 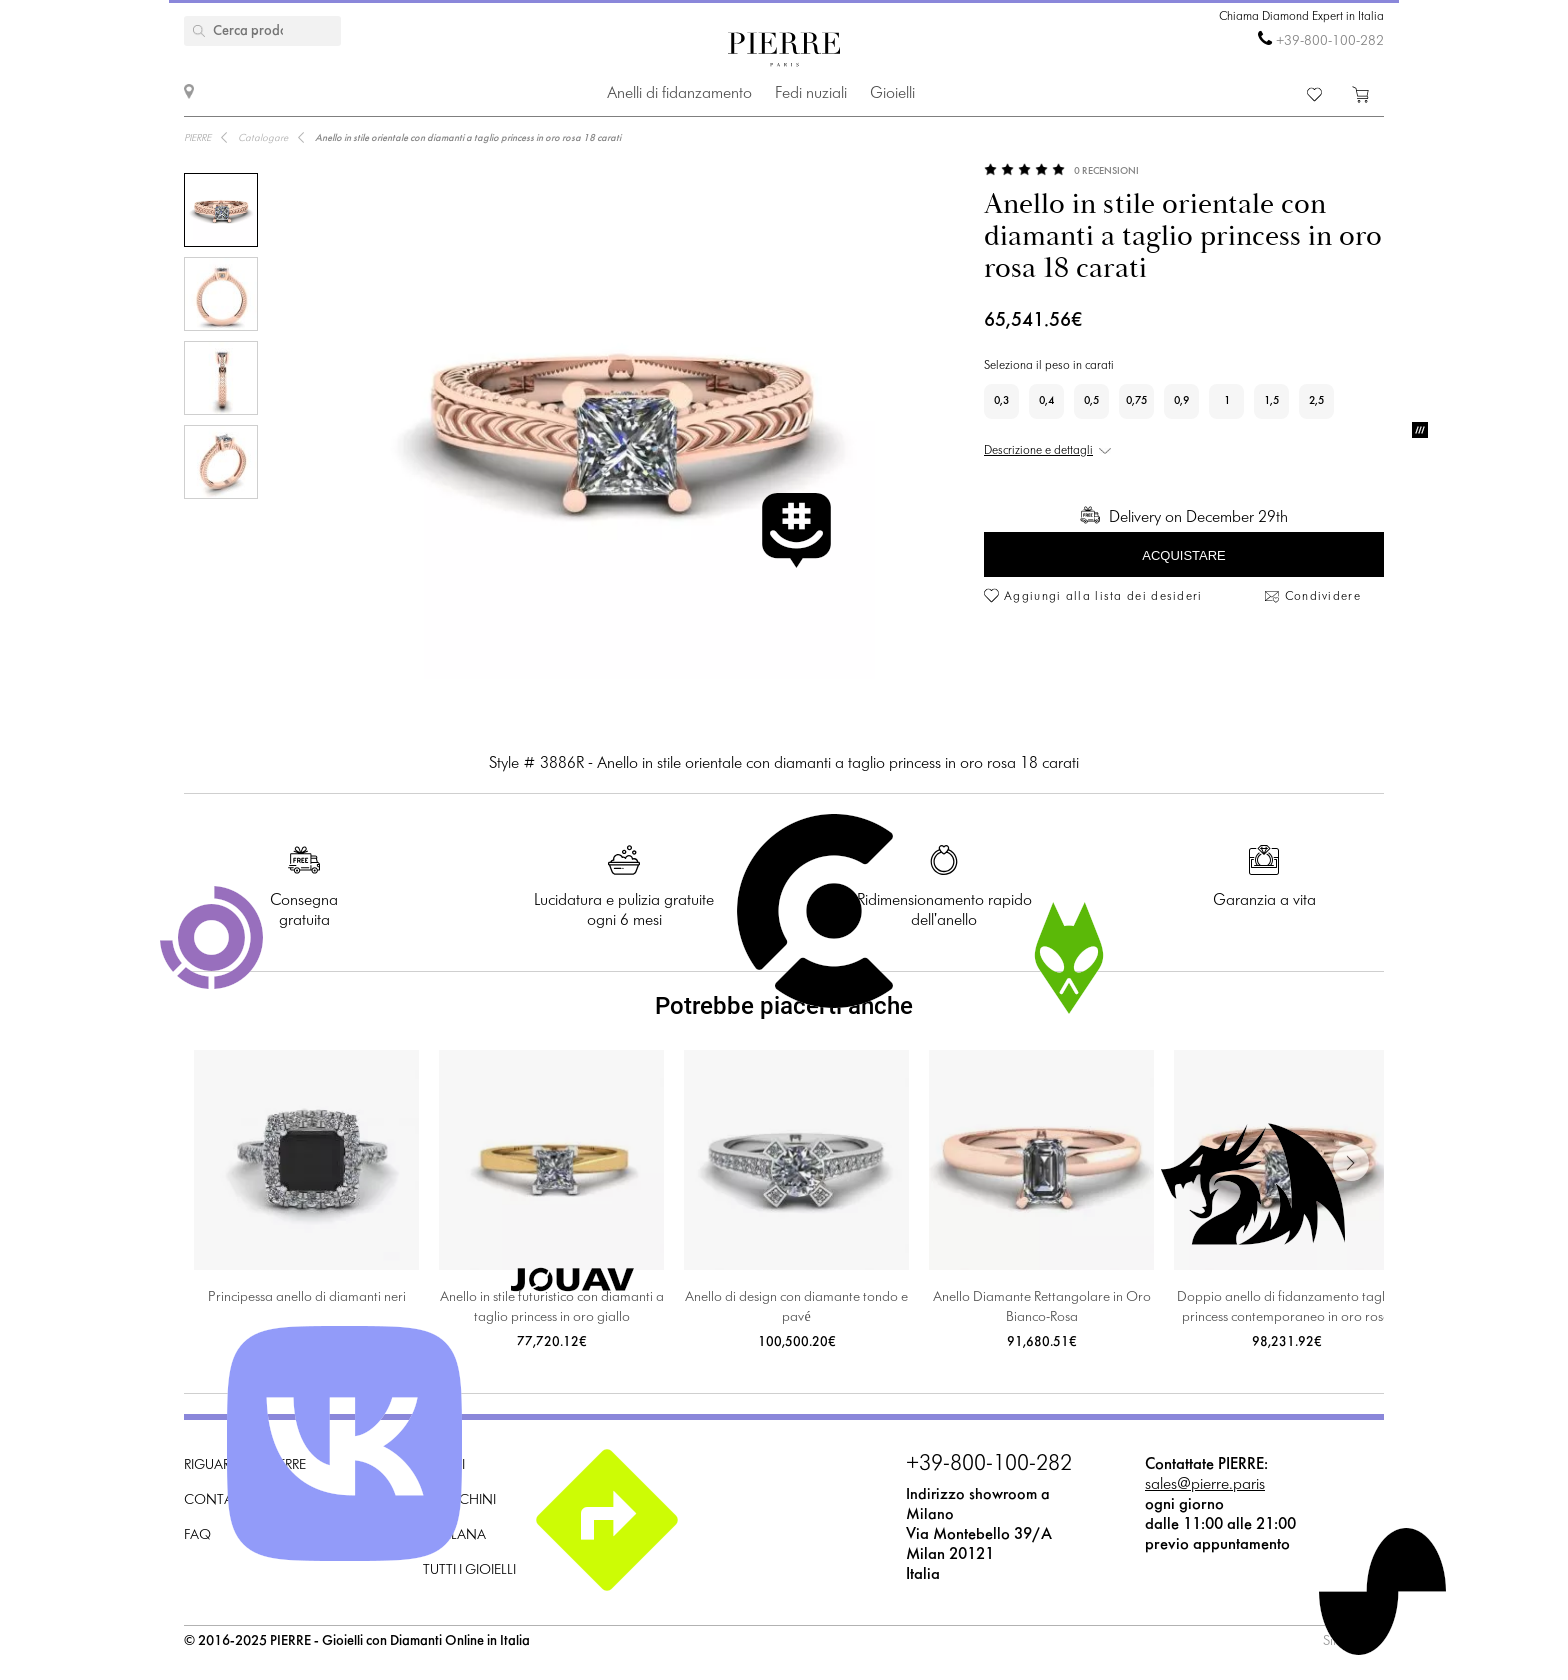 What do you see at coordinates (607, 1520) in the screenshot?
I see `get directions to this location` at bounding box center [607, 1520].